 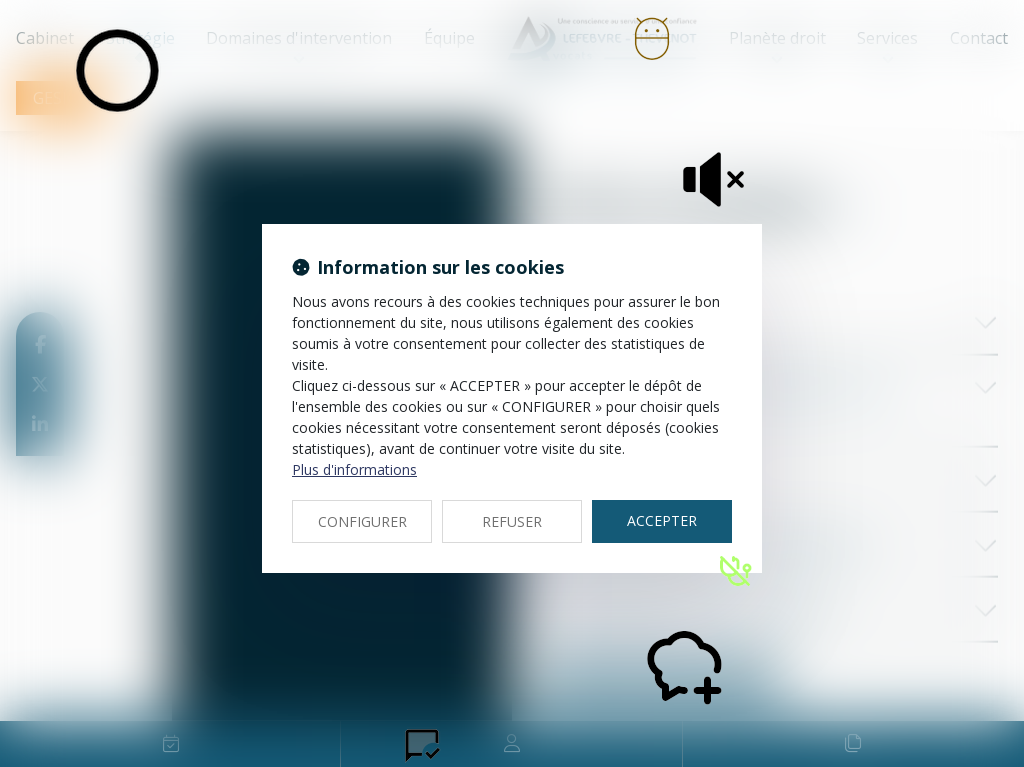 What do you see at coordinates (652, 38) in the screenshot?
I see `android device or system settings` at bounding box center [652, 38].